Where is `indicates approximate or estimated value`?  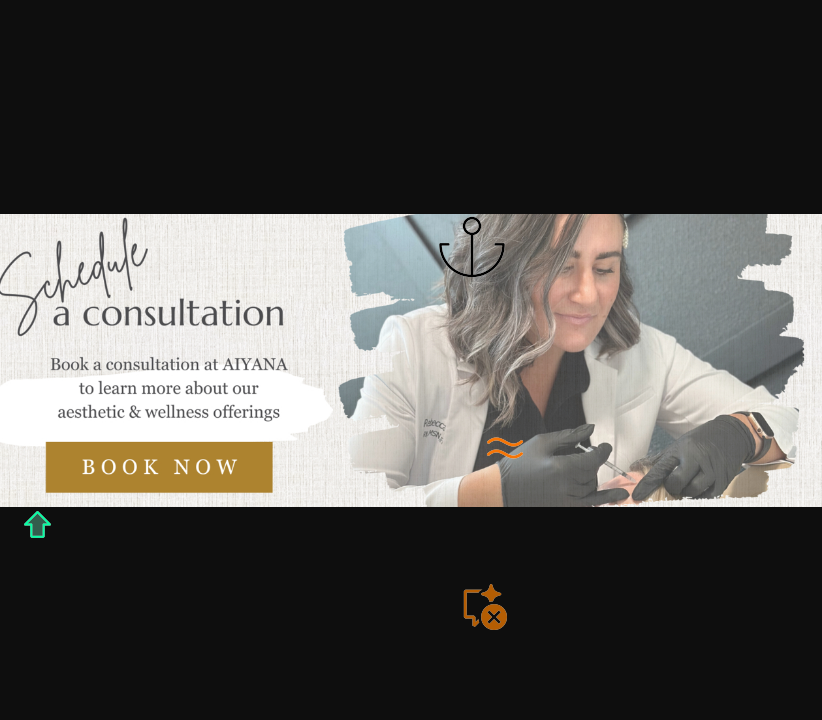
indicates approximate or estimated value is located at coordinates (505, 448).